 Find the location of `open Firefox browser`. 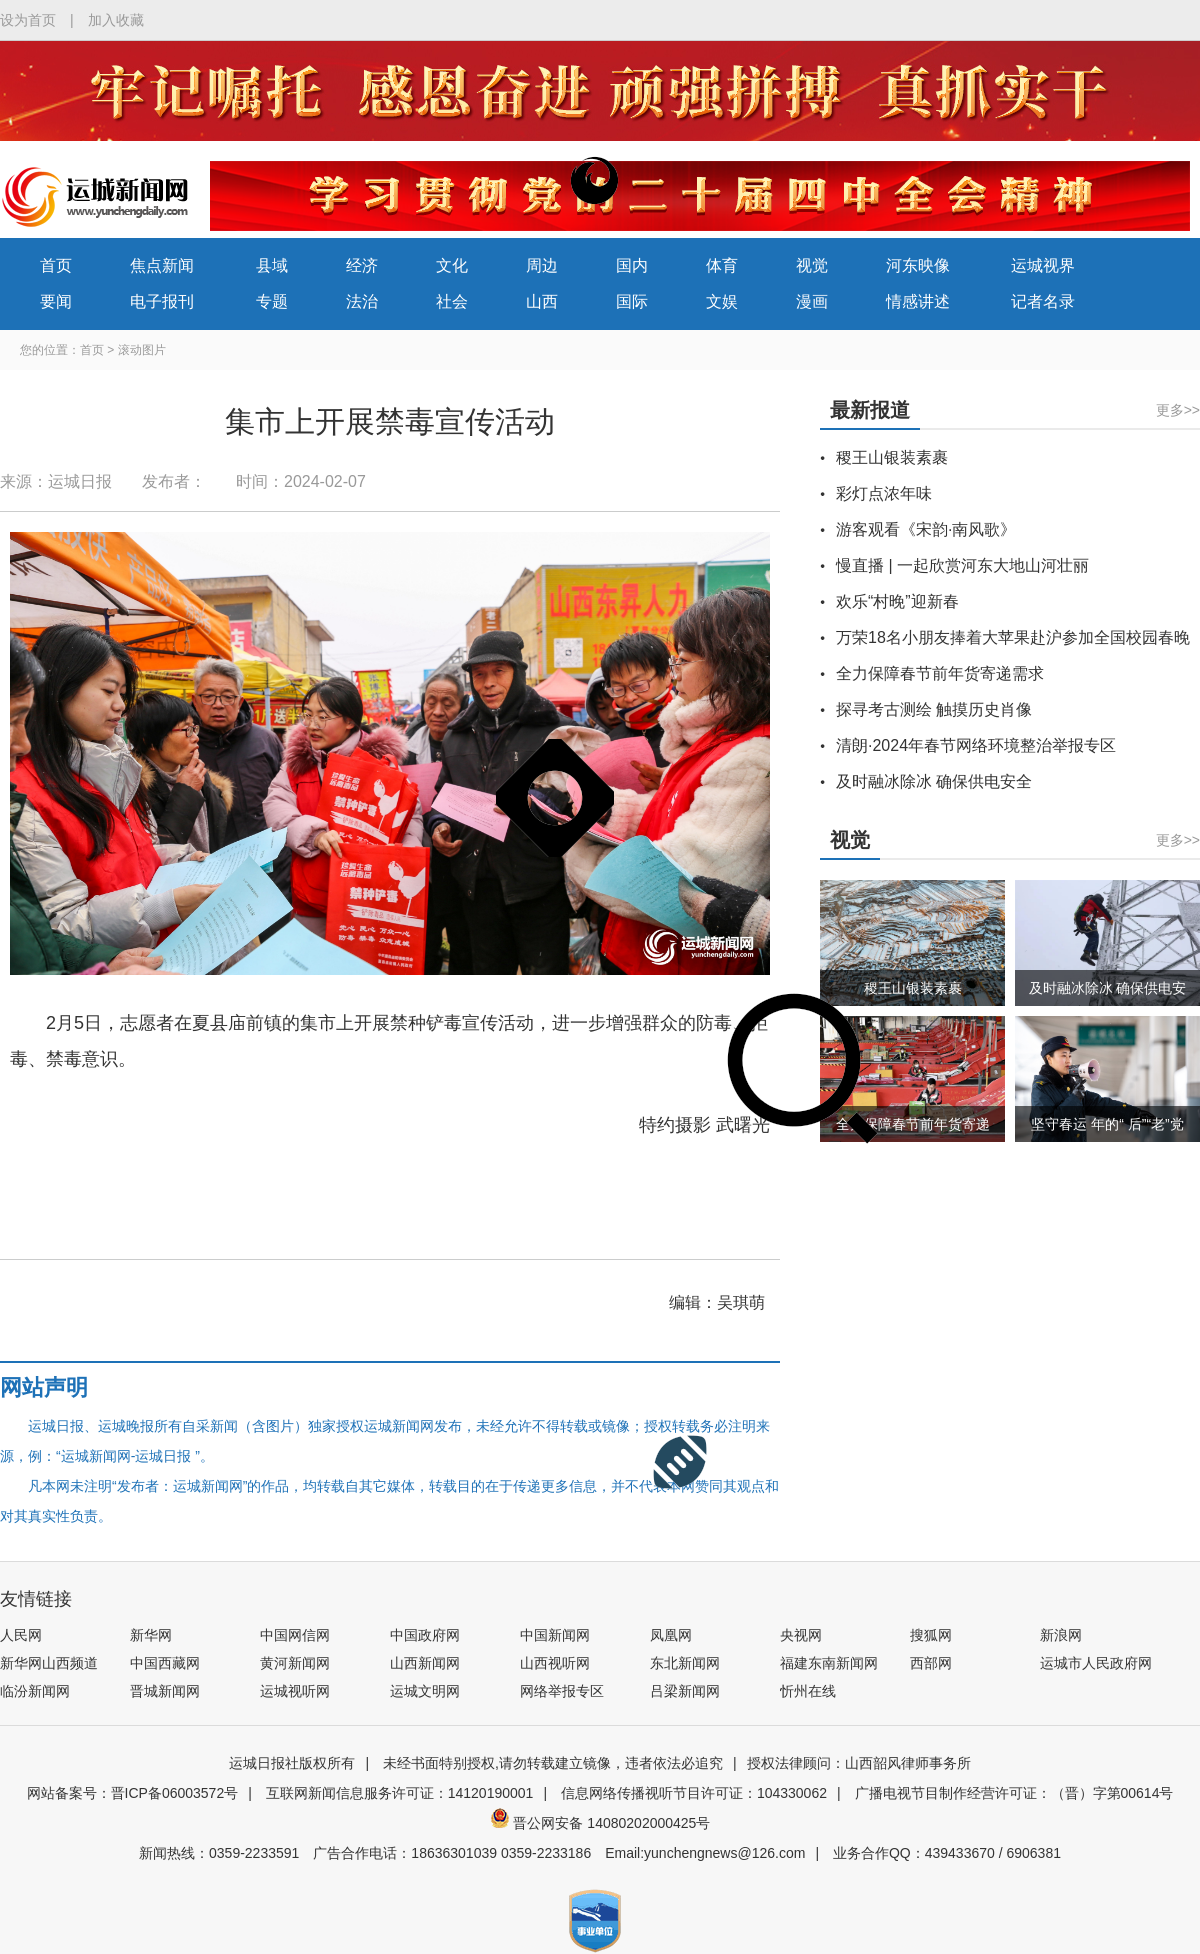

open Firefox browser is located at coordinates (594, 180).